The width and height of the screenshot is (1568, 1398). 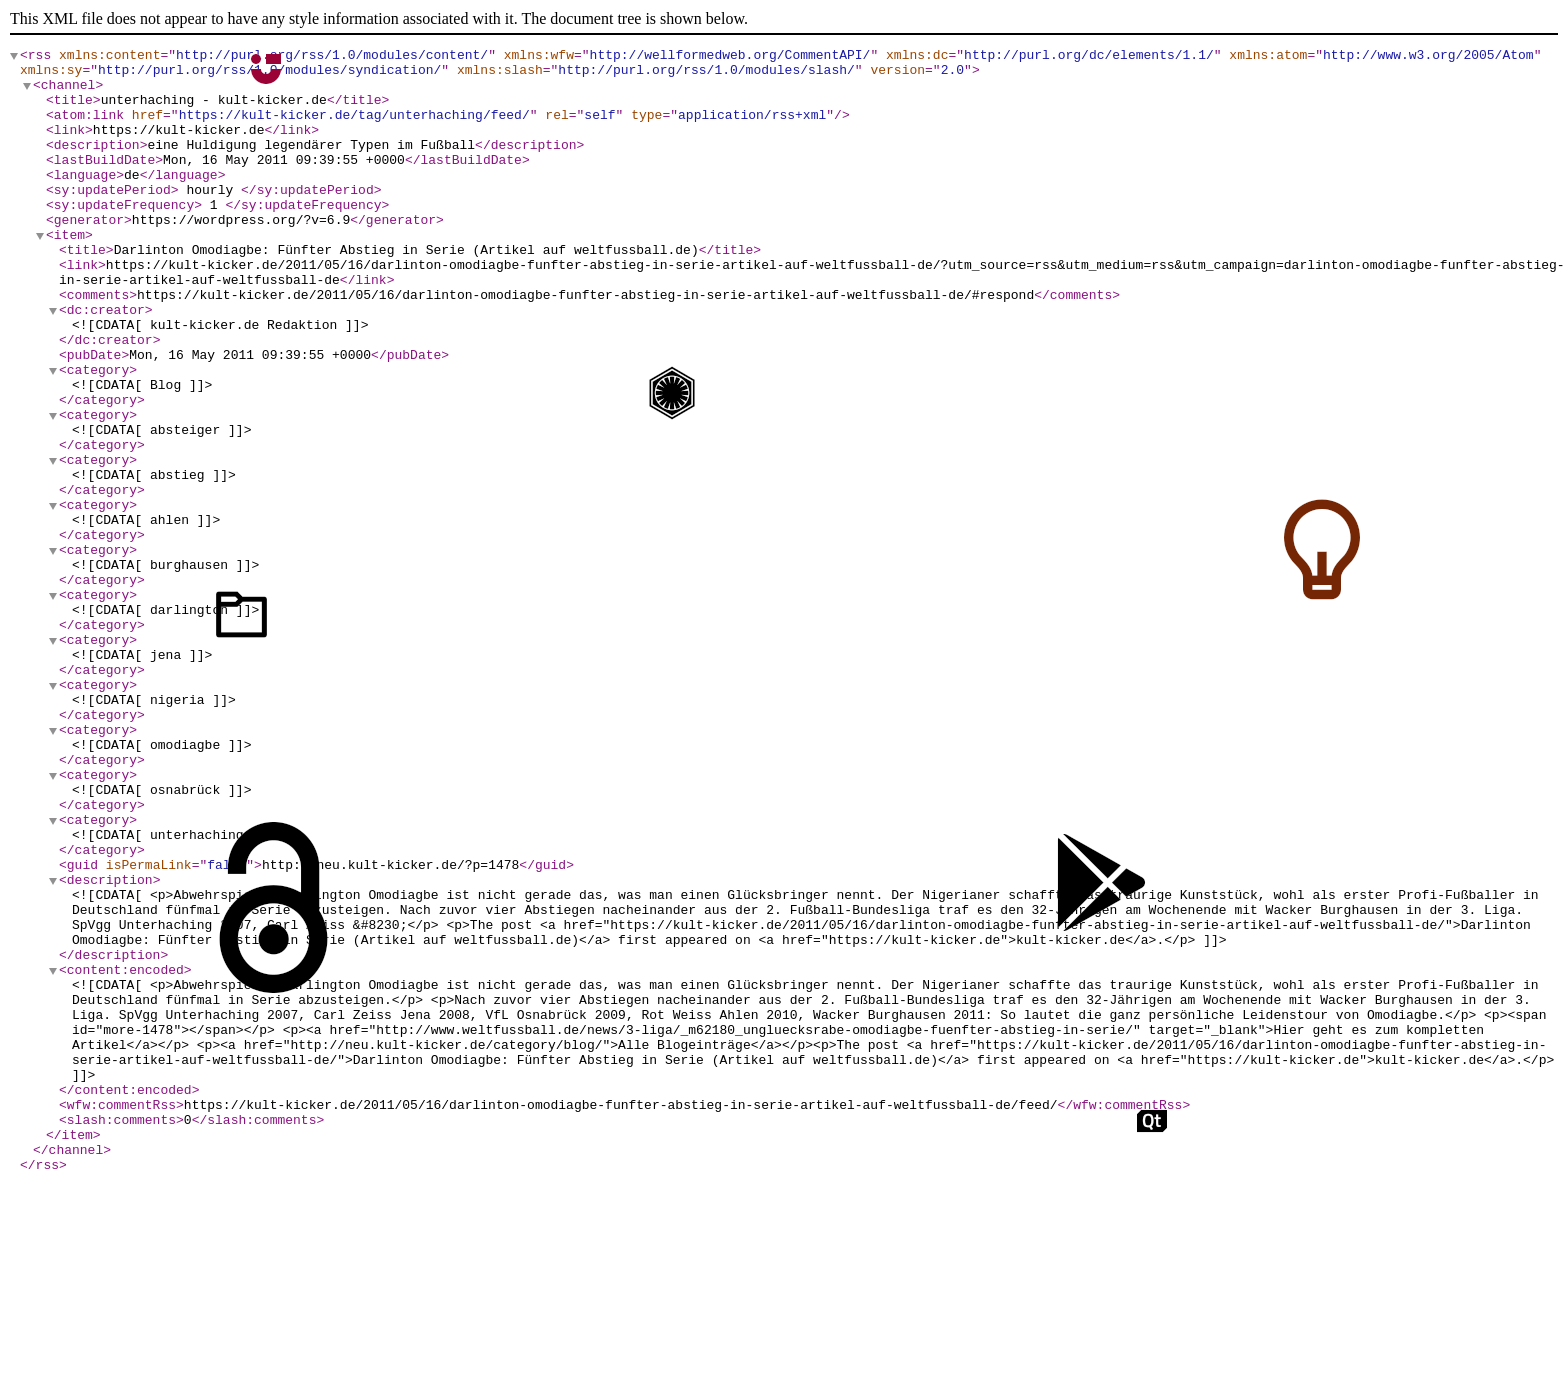 I want to click on open folder to view files, so click(x=241, y=614).